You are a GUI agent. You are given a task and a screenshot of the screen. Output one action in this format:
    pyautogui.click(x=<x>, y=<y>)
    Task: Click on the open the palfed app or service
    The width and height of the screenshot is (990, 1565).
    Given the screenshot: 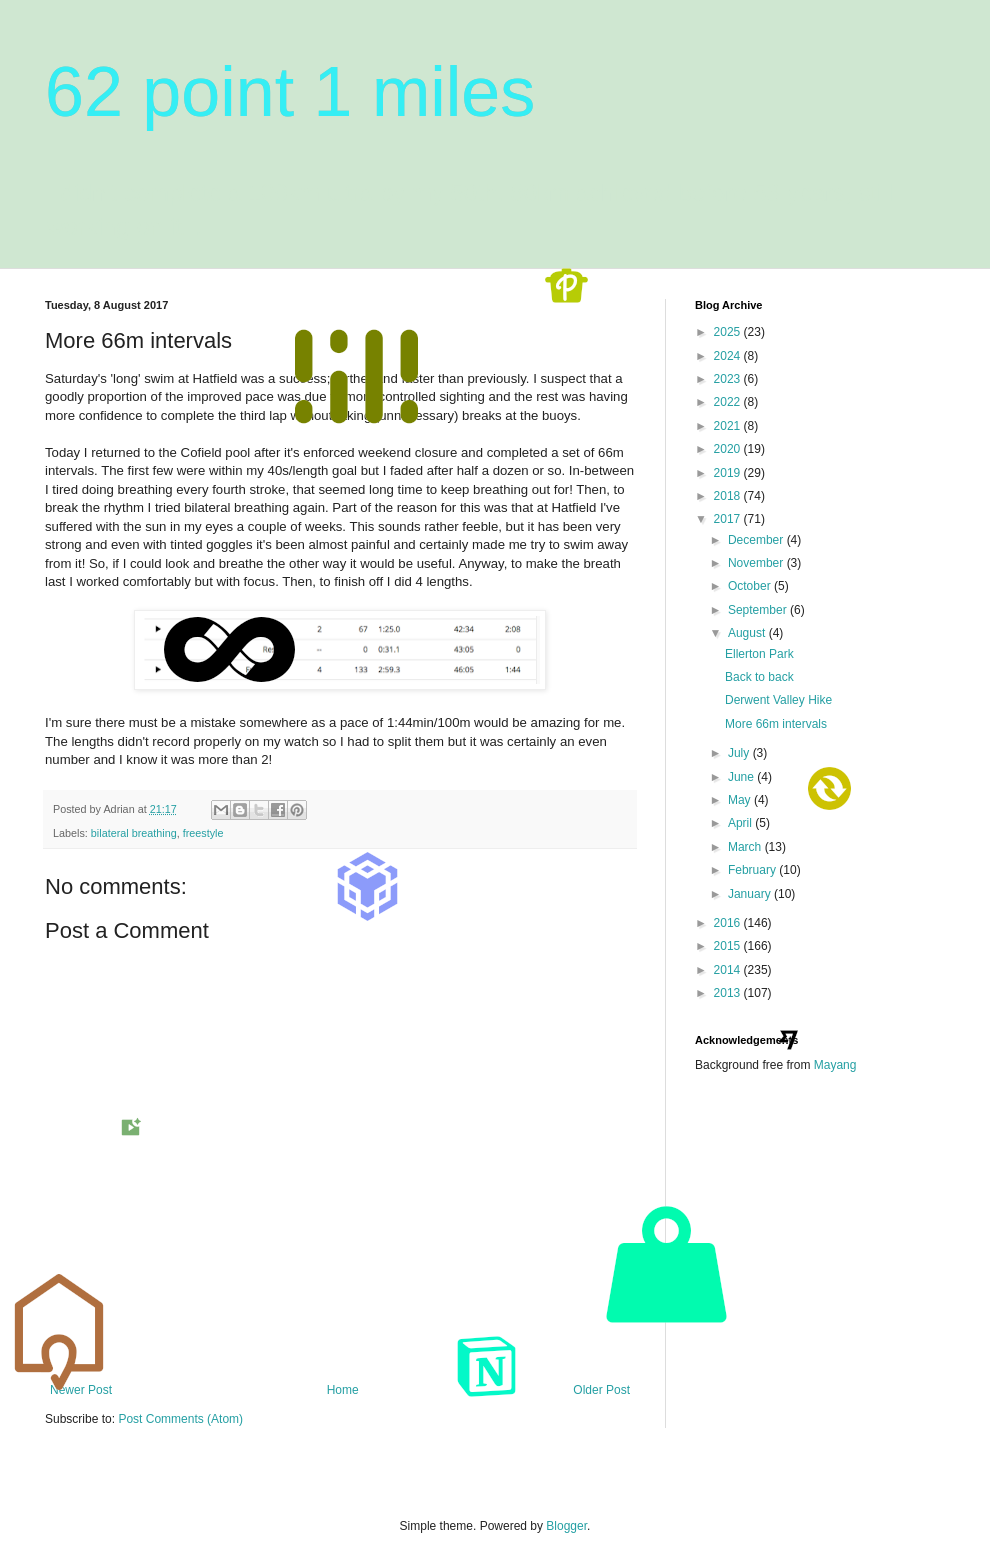 What is the action you would take?
    pyautogui.click(x=566, y=285)
    